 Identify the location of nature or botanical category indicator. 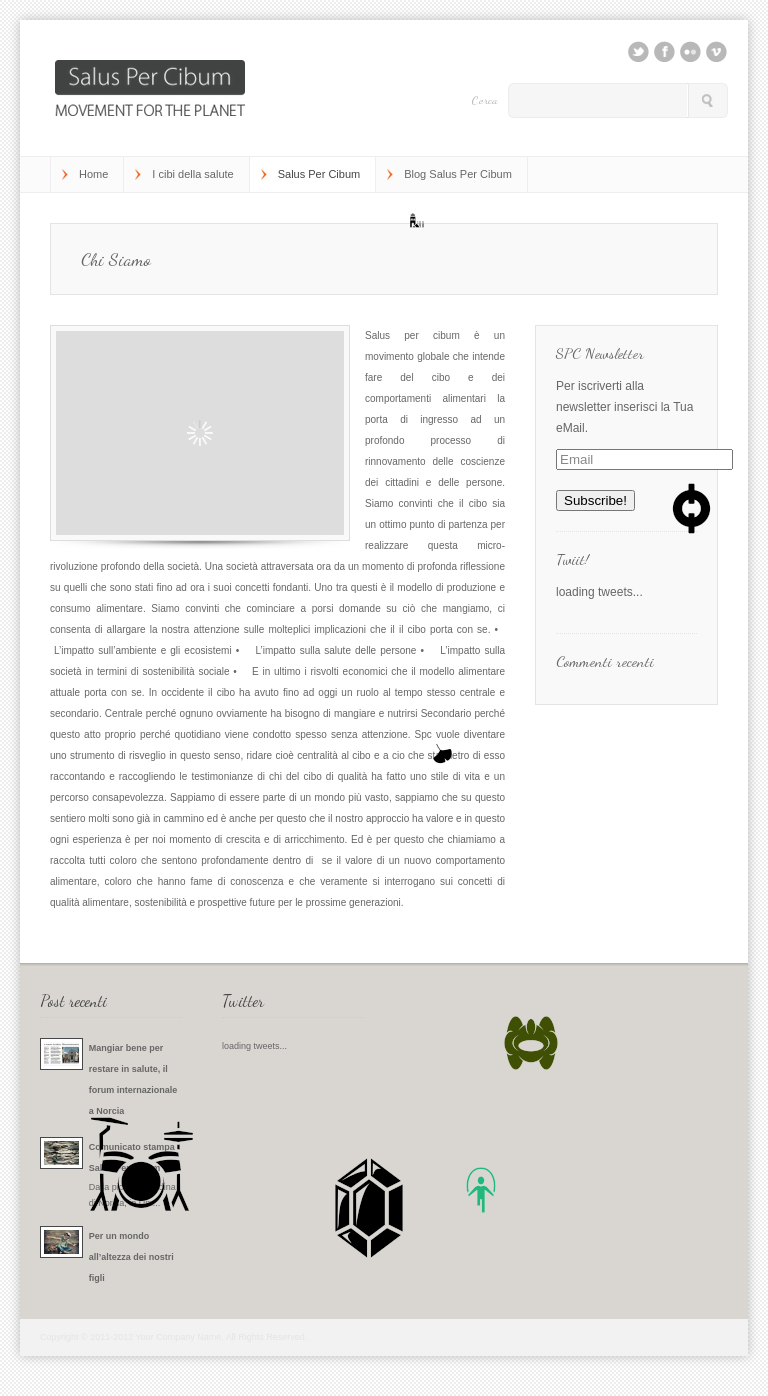
(442, 753).